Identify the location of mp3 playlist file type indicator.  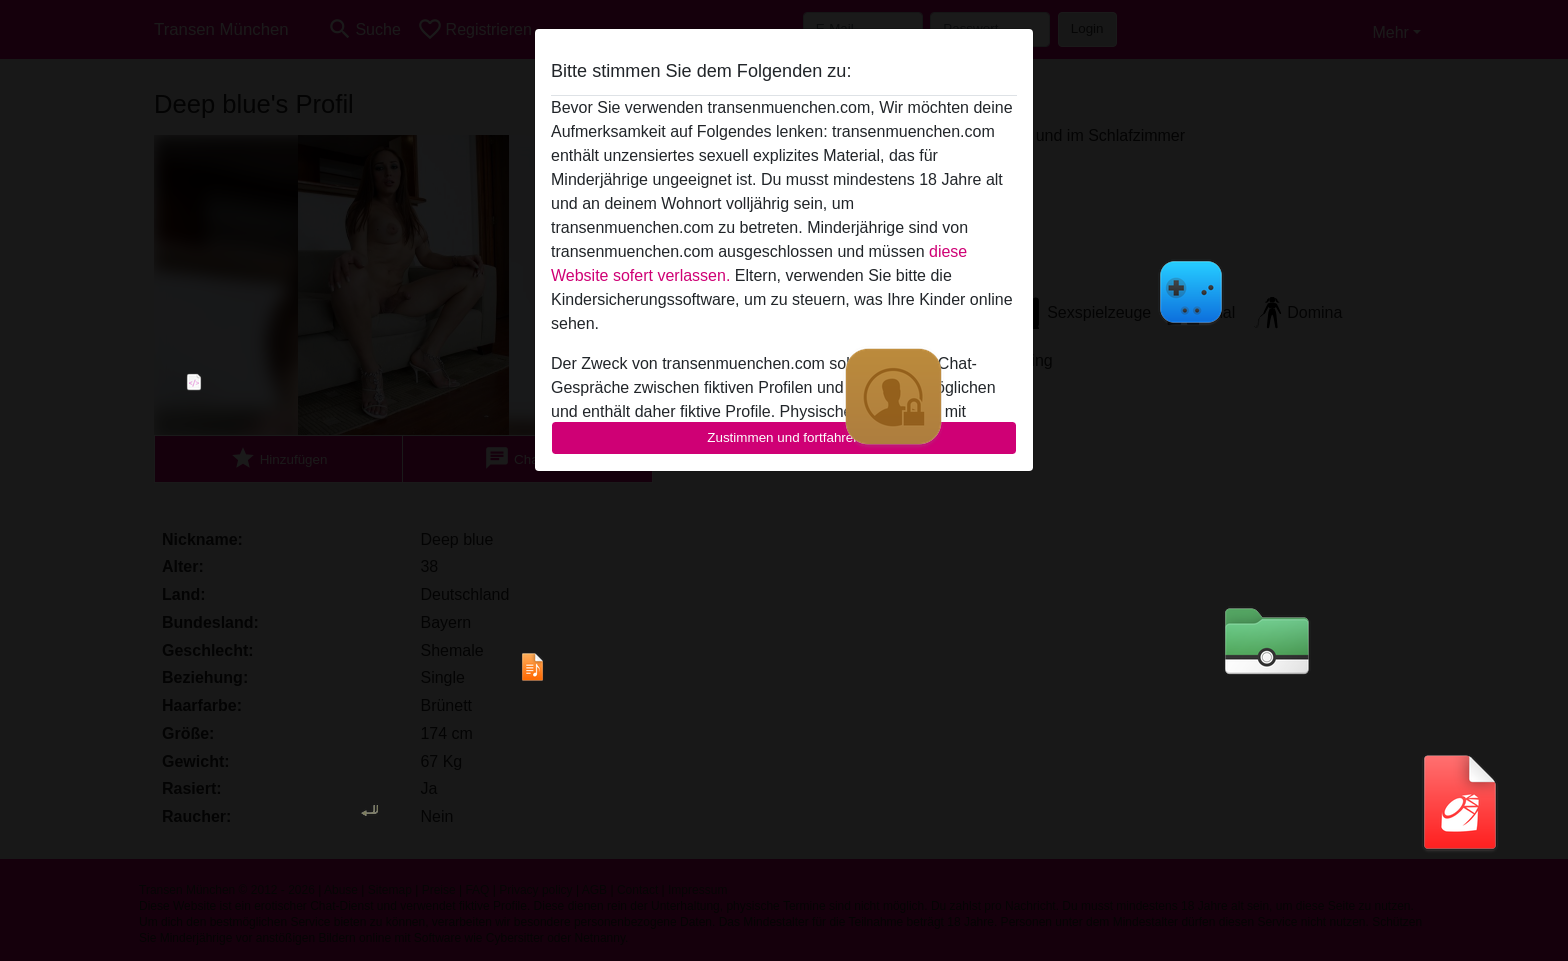
(532, 667).